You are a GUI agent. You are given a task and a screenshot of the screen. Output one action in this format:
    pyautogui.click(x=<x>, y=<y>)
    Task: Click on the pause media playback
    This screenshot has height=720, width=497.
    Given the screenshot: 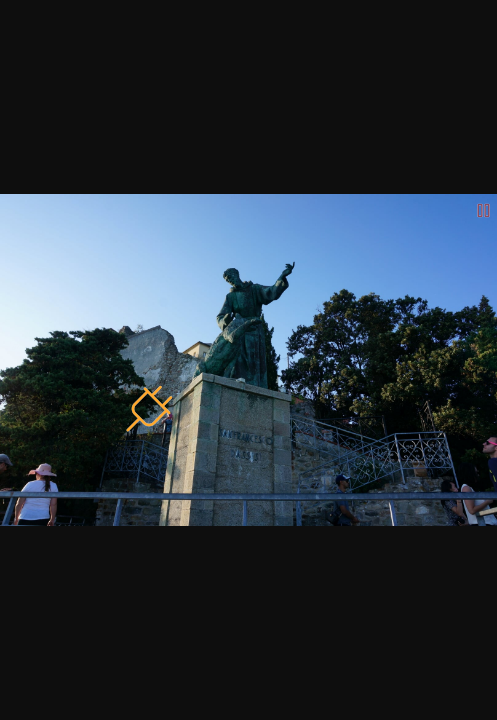 What is the action you would take?
    pyautogui.click(x=483, y=210)
    